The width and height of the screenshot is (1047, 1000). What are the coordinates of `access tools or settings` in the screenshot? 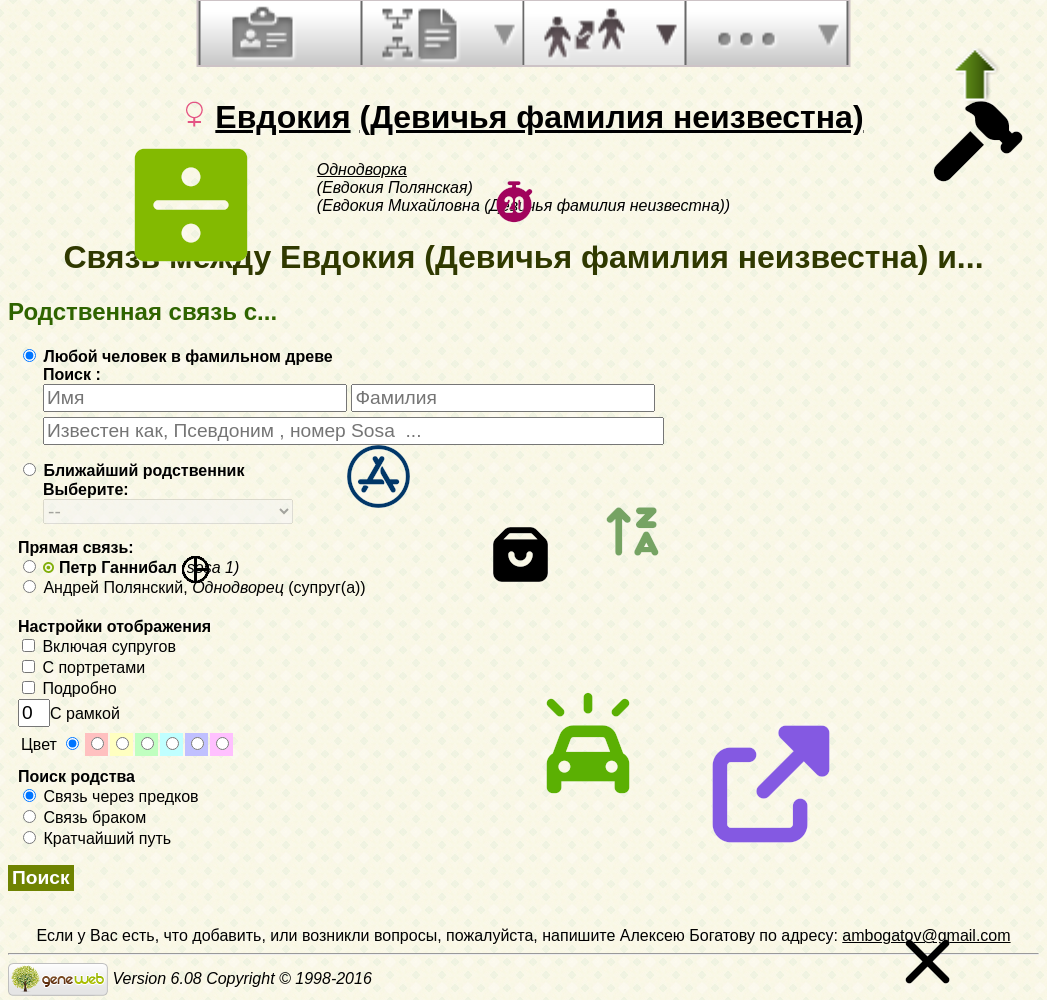 It's located at (977, 142).